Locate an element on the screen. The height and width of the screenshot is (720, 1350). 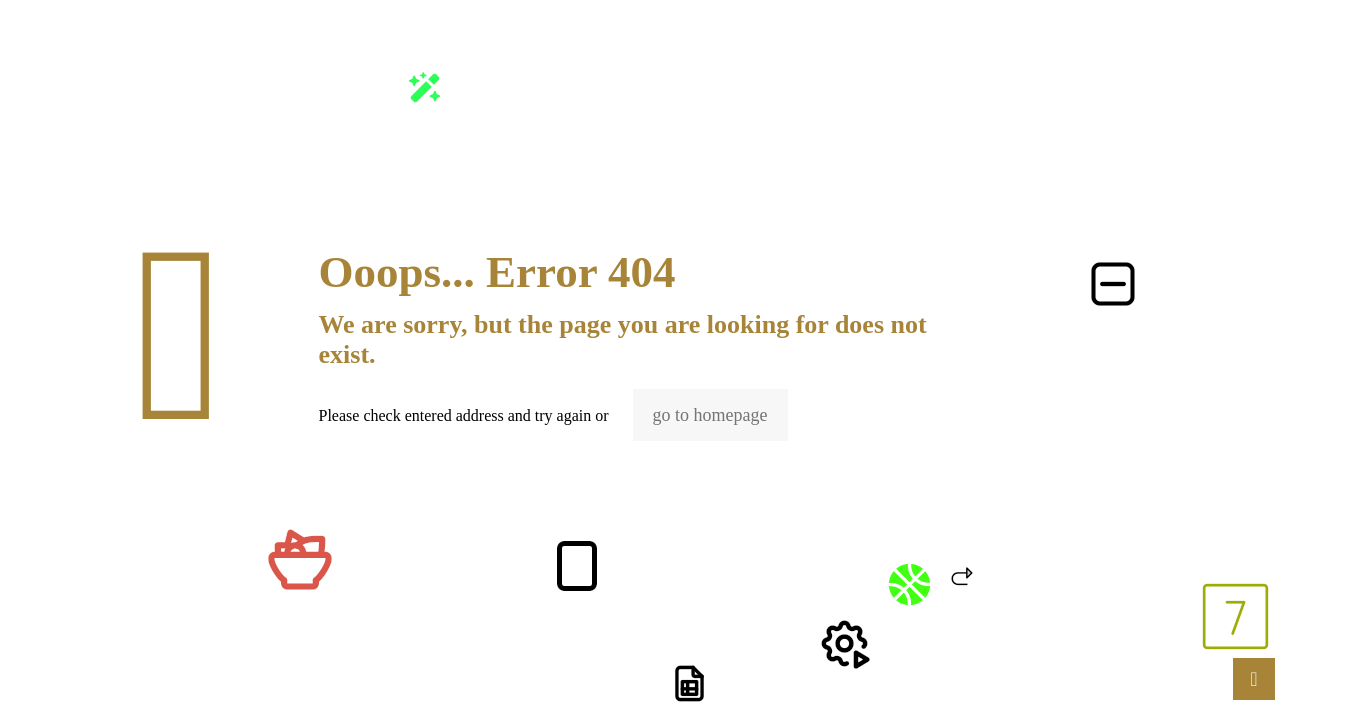
access sports or basketball-related content is located at coordinates (909, 584).